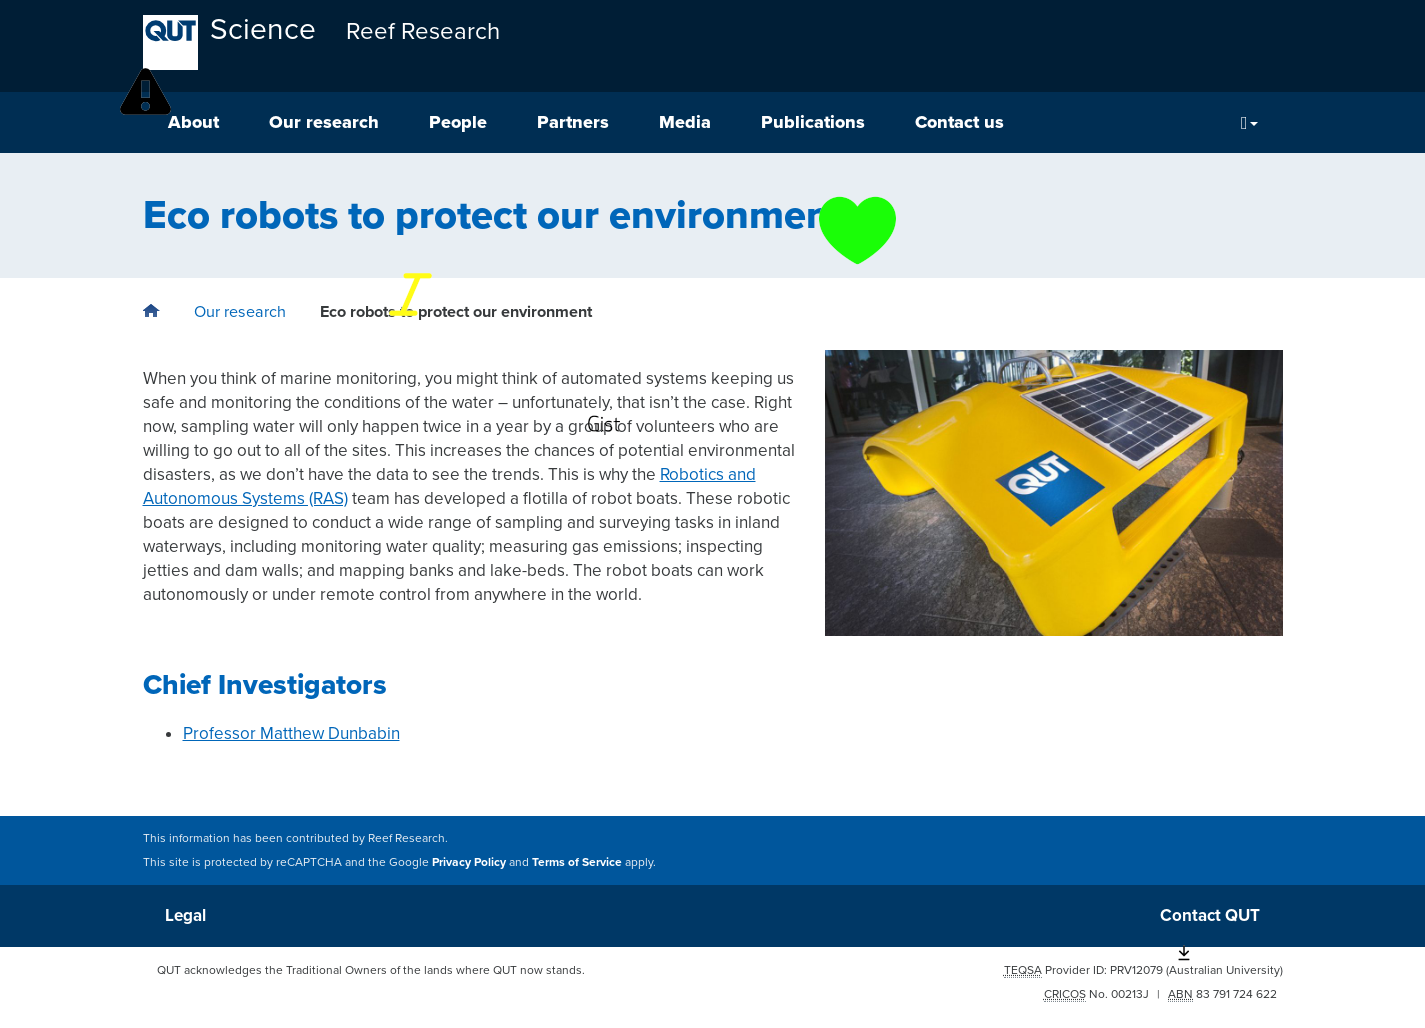 Image resolution: width=1425 pixels, height=1028 pixels. What do you see at coordinates (145, 93) in the screenshot?
I see `indicates a warning or alert requiring attention` at bounding box center [145, 93].